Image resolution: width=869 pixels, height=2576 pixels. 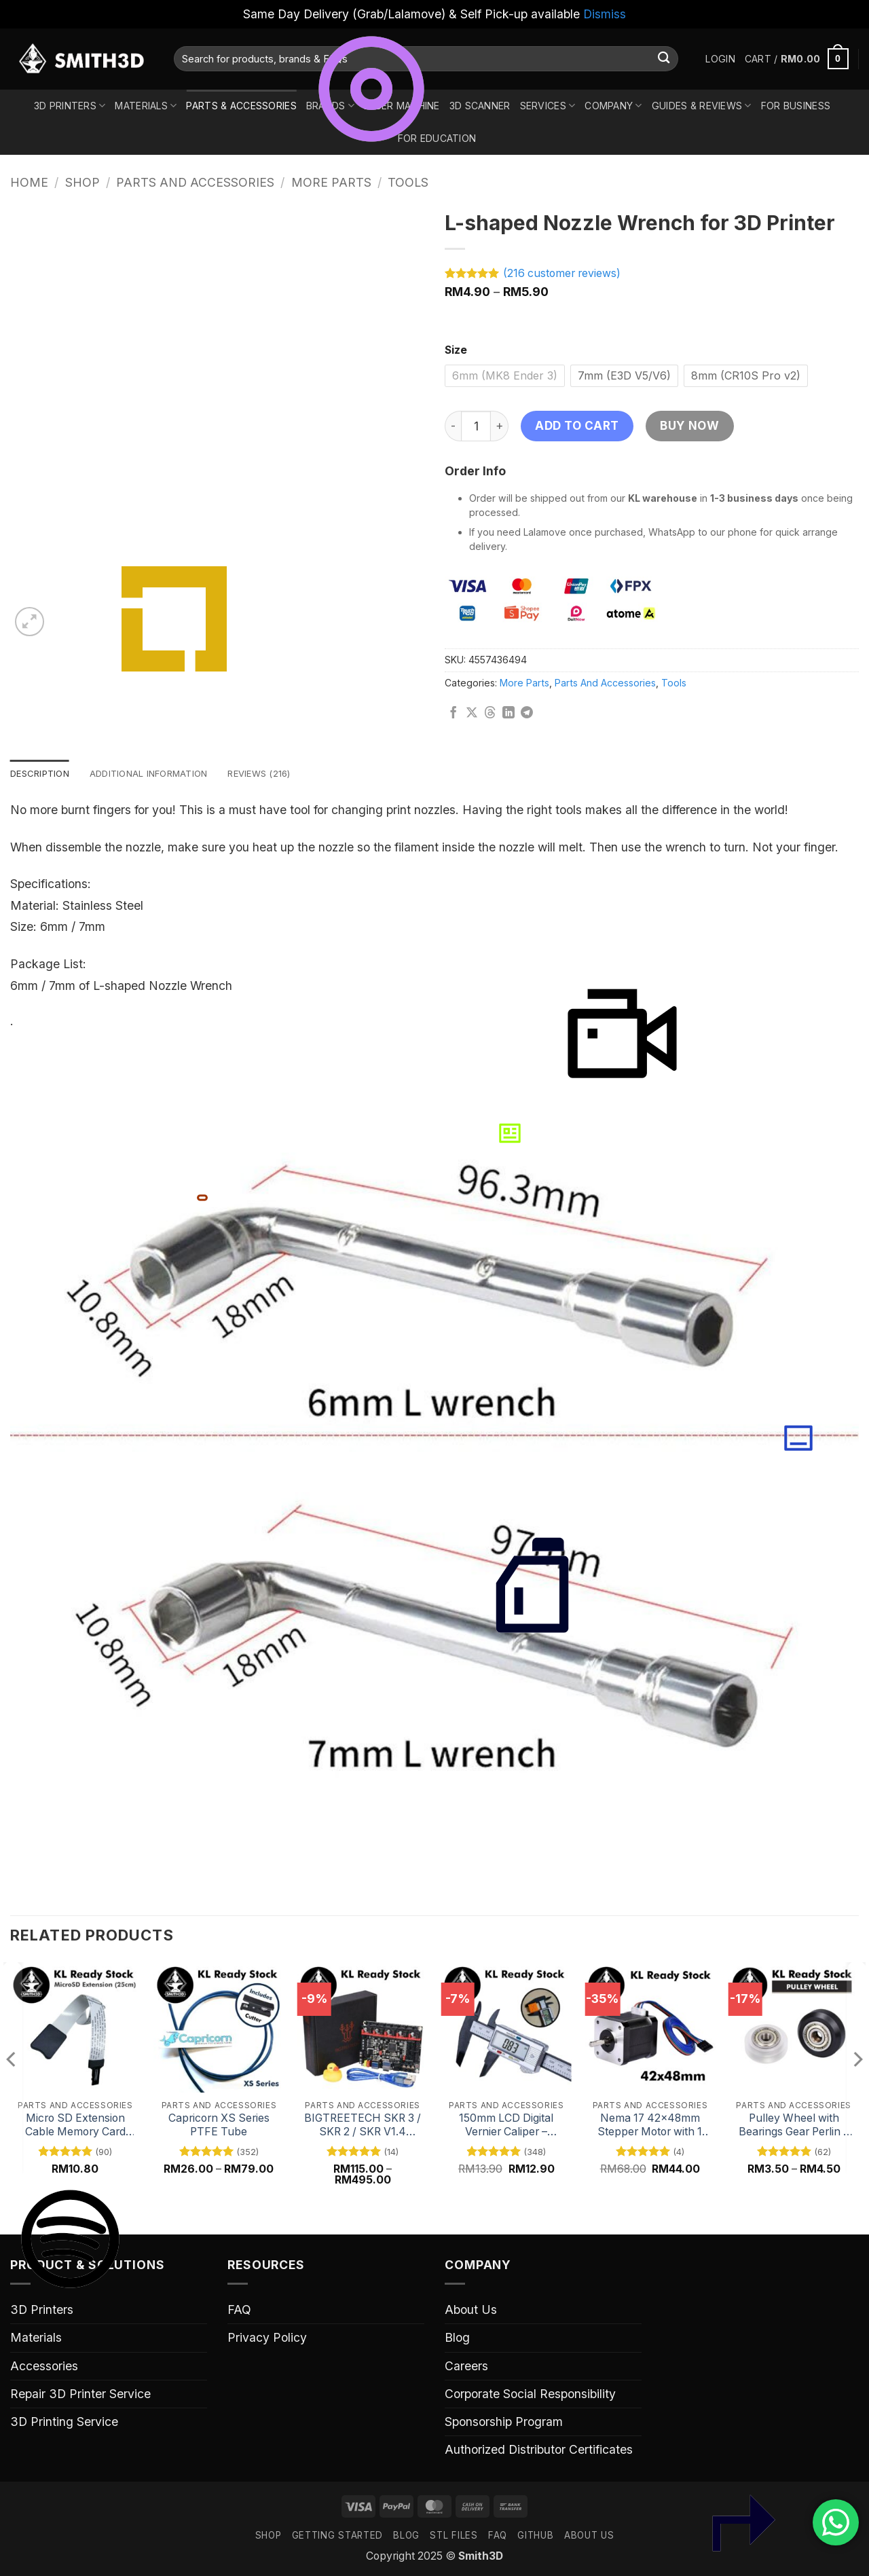 I want to click on linux foundation logo, so click(x=174, y=619).